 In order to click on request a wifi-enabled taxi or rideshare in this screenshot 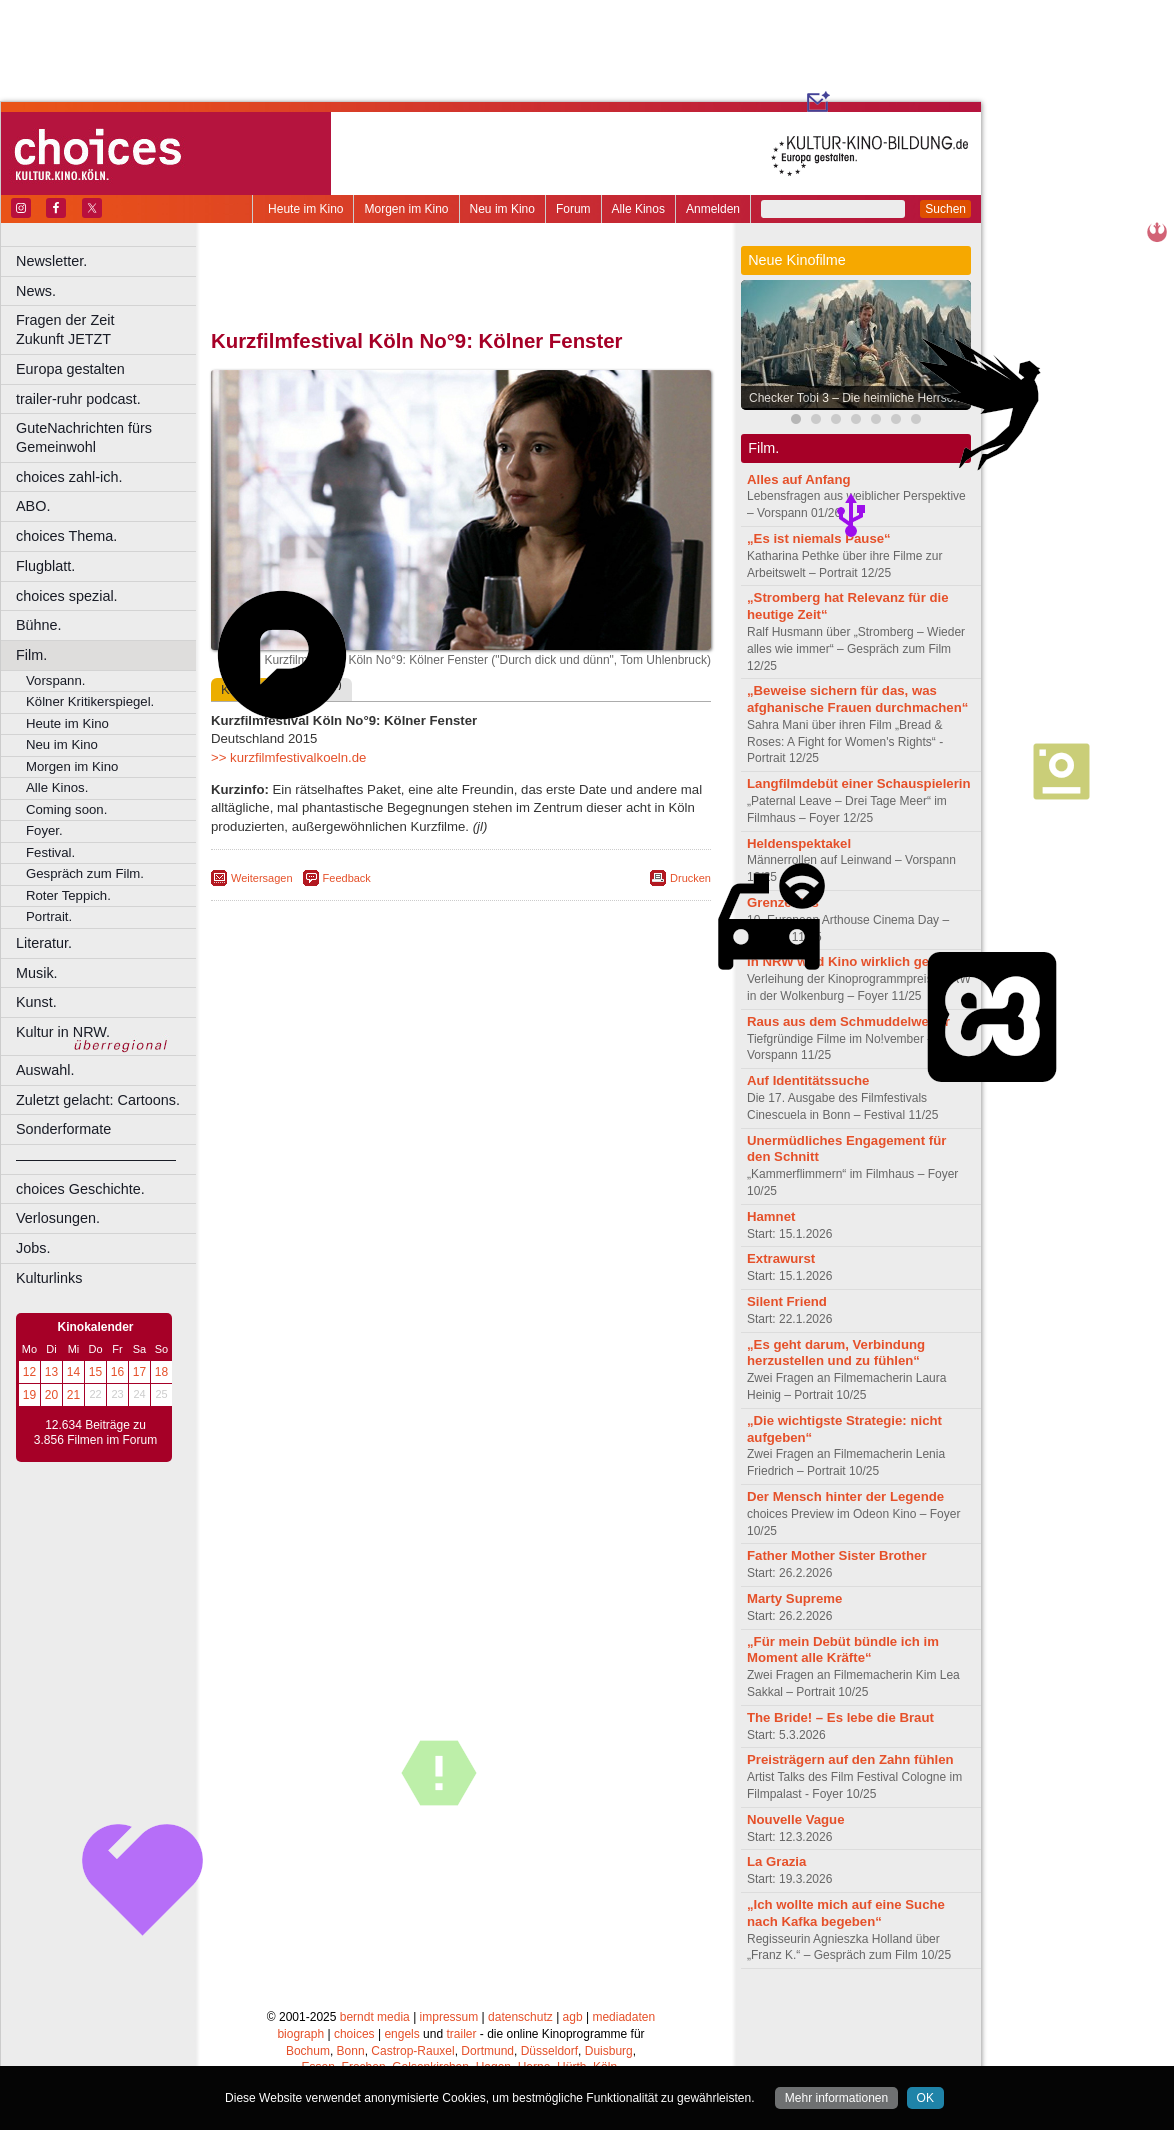, I will do `click(769, 919)`.